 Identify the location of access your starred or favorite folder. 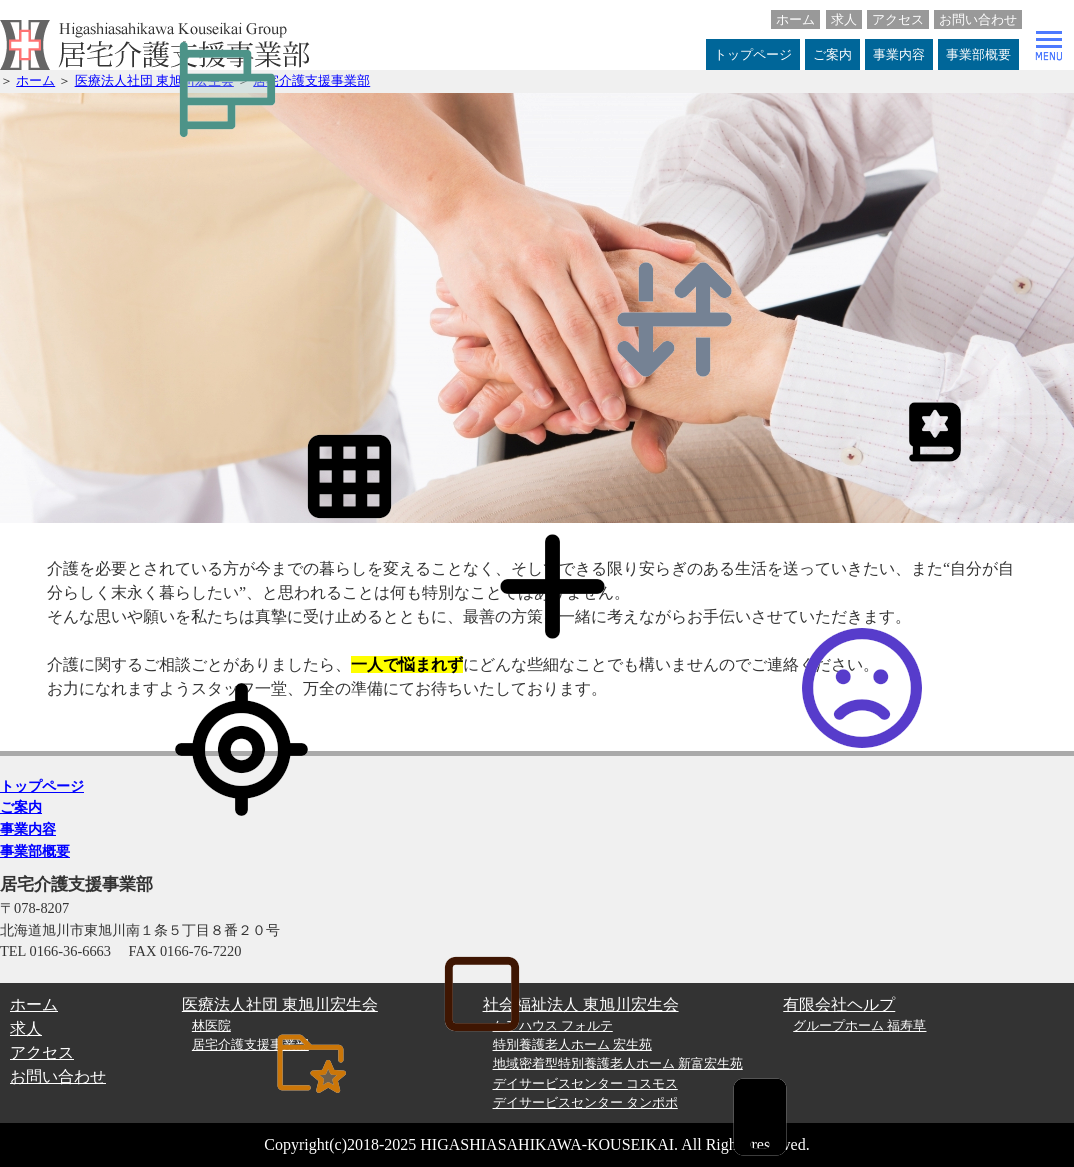
(310, 1062).